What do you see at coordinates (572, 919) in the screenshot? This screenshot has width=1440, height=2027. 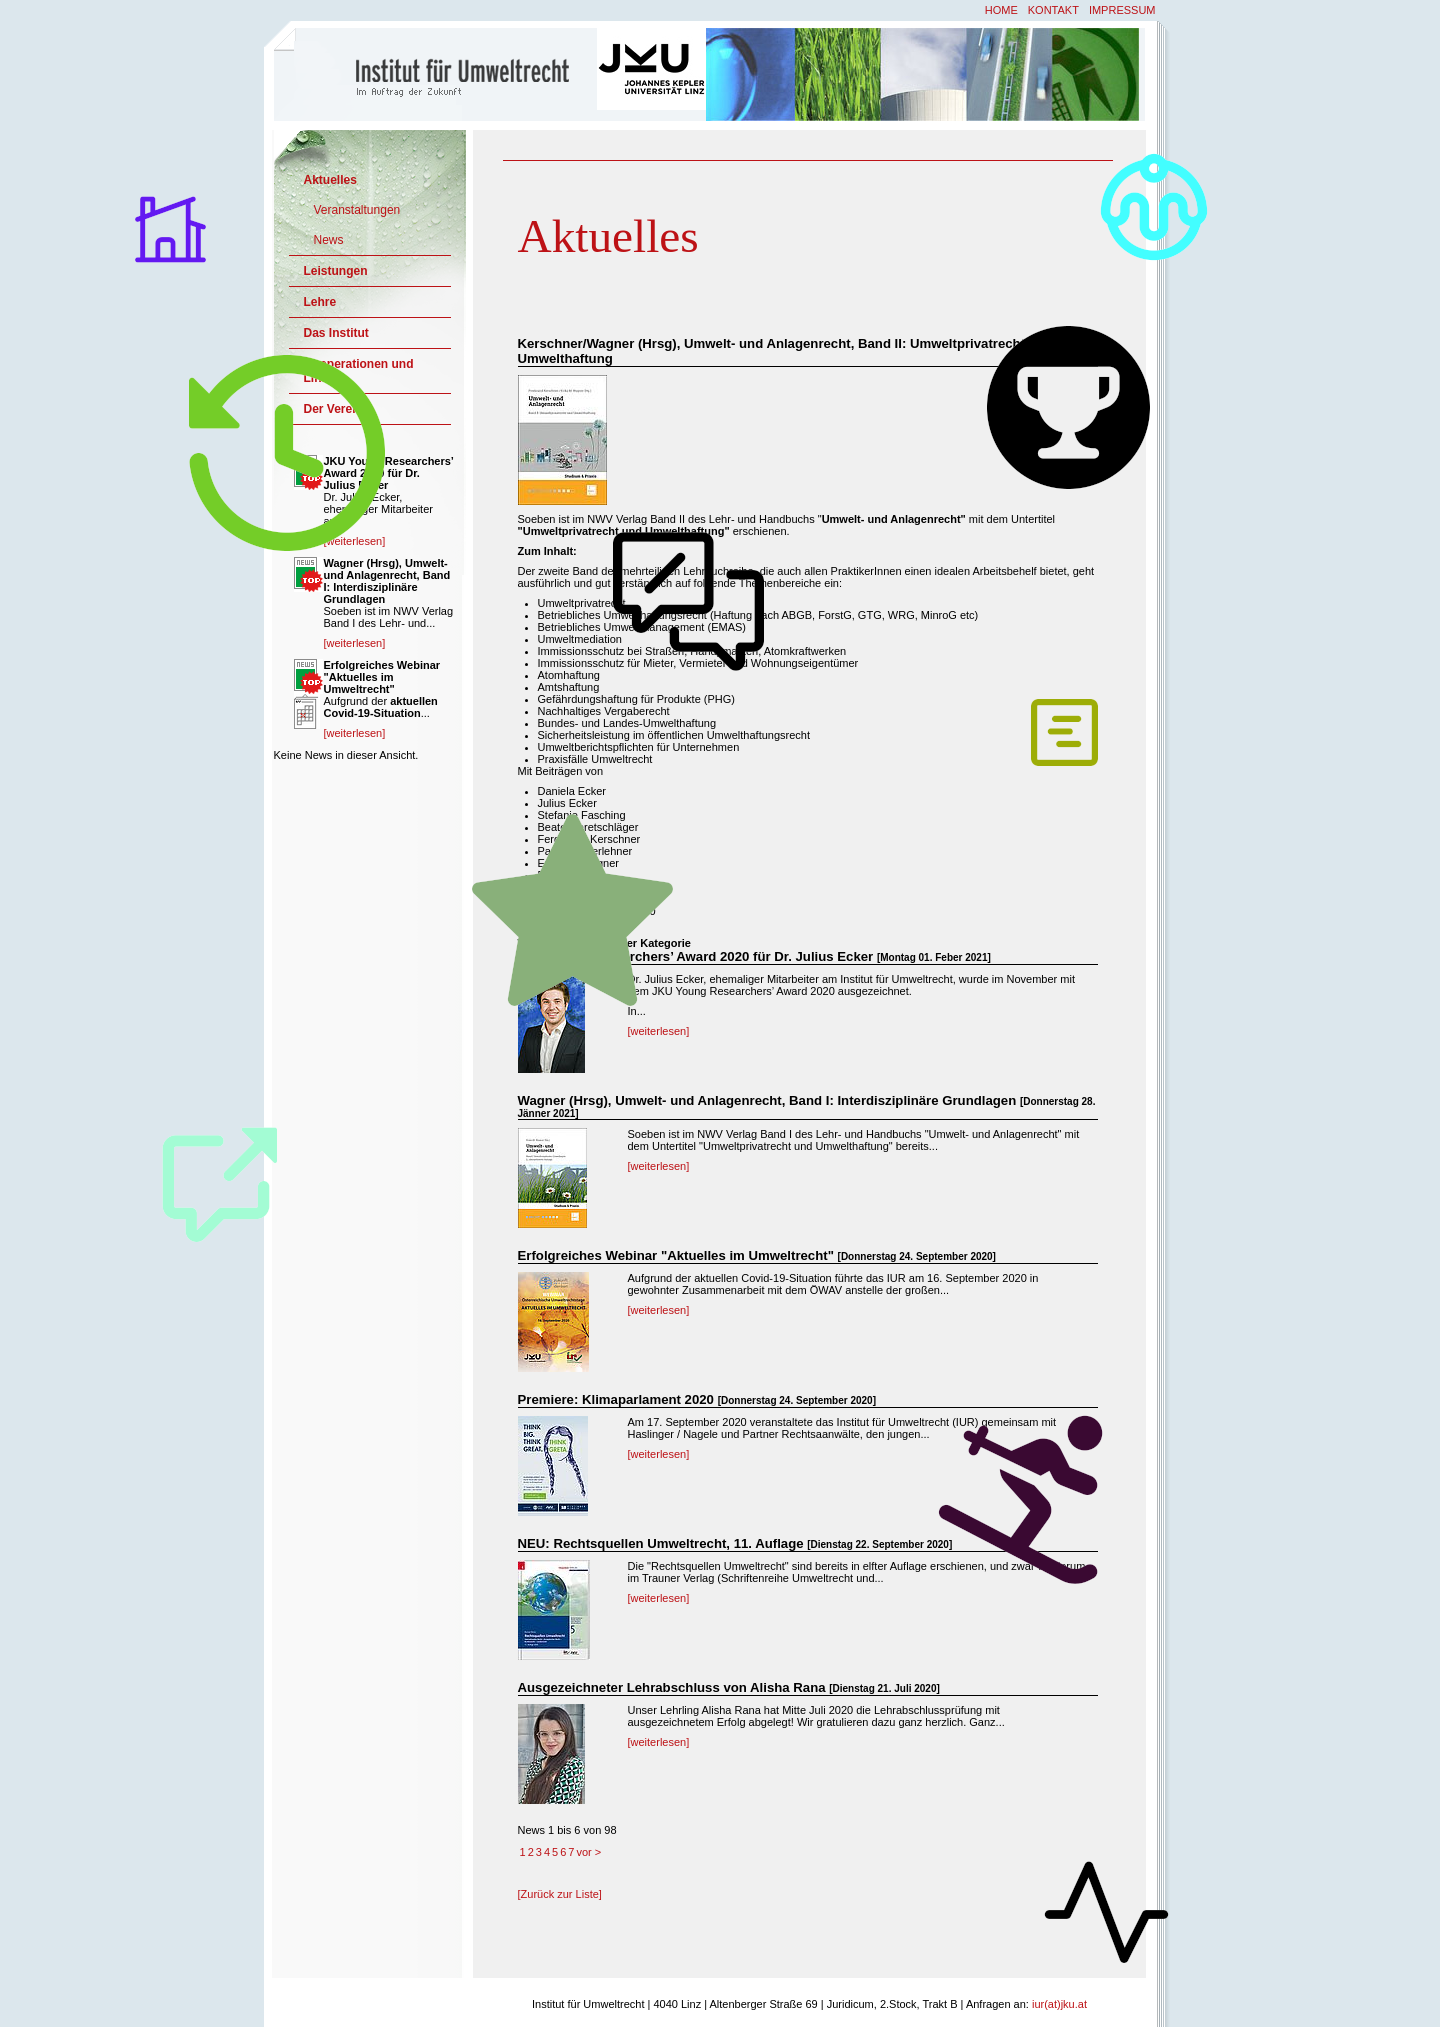 I see `indicates a favorited or starred item` at bounding box center [572, 919].